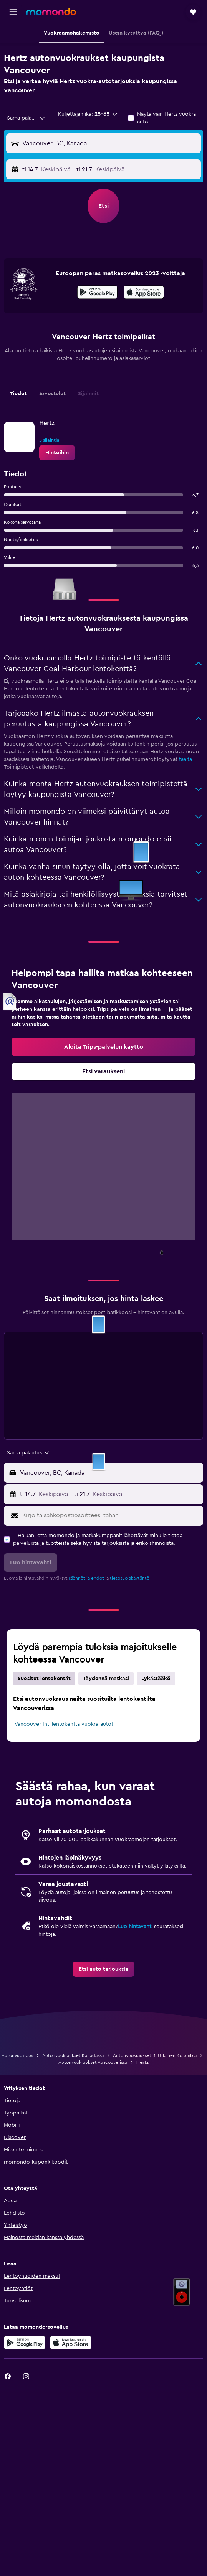 Image resolution: width=207 pixels, height=2576 pixels. I want to click on connected ipad pro device, so click(98, 1324).